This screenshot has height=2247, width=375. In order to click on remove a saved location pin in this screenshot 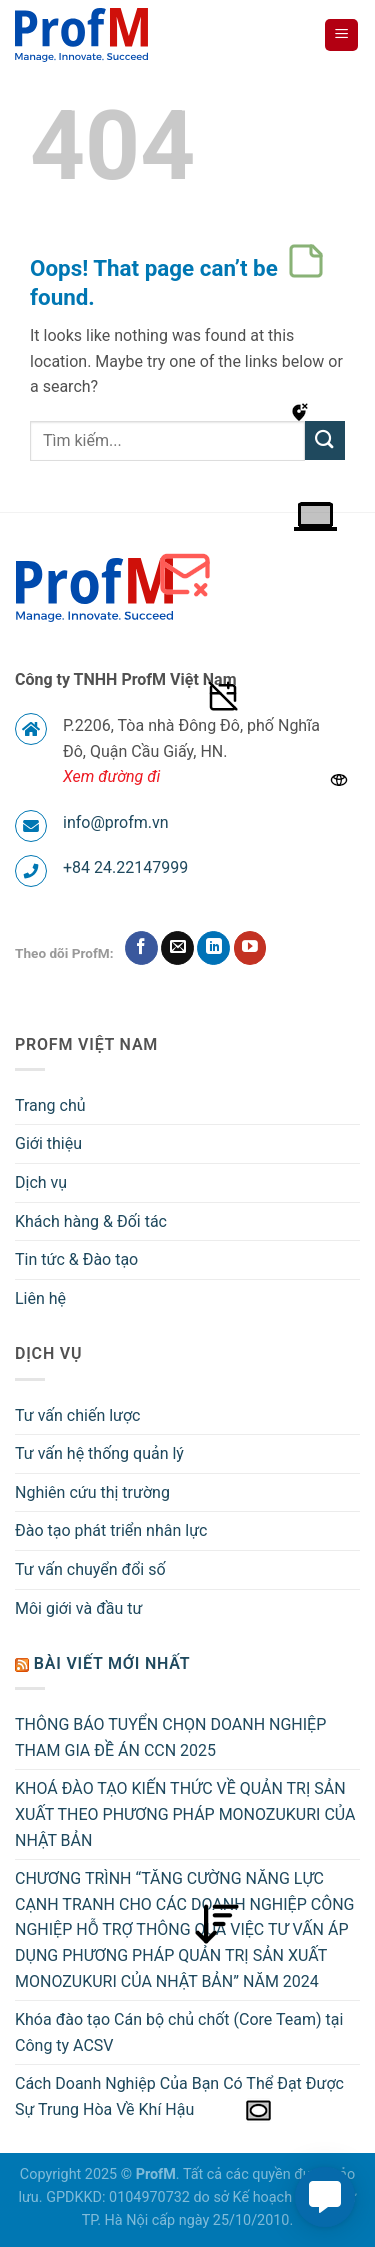, I will do `click(299, 412)`.